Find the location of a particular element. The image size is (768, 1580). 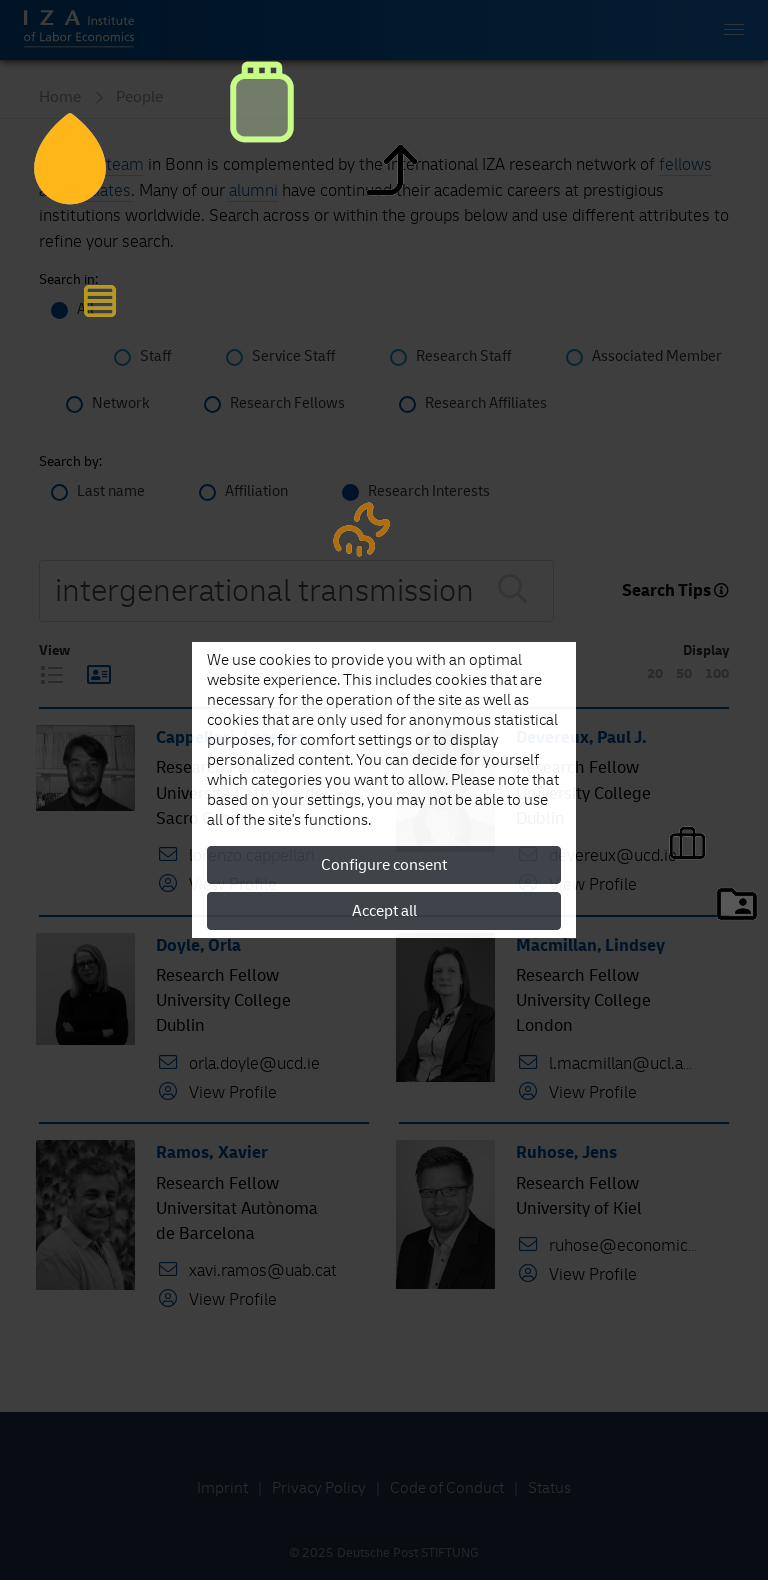

indicates water or liquid-related feature is located at coordinates (70, 162).